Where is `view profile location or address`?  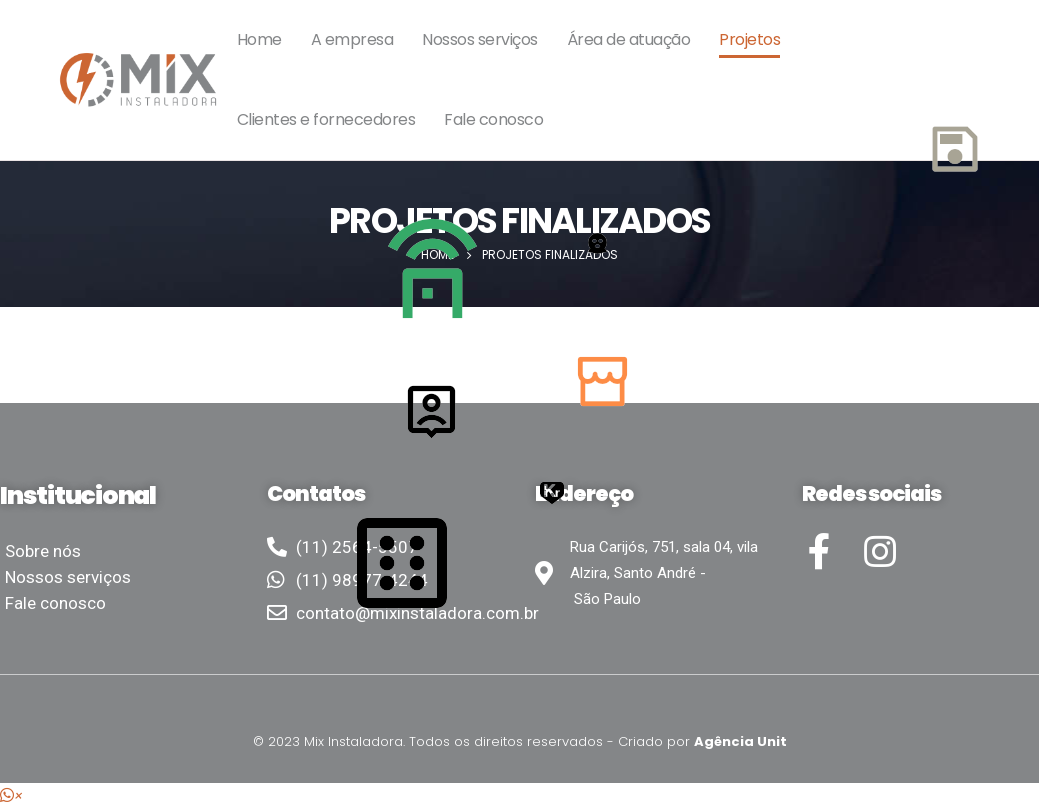 view profile location or address is located at coordinates (431, 409).